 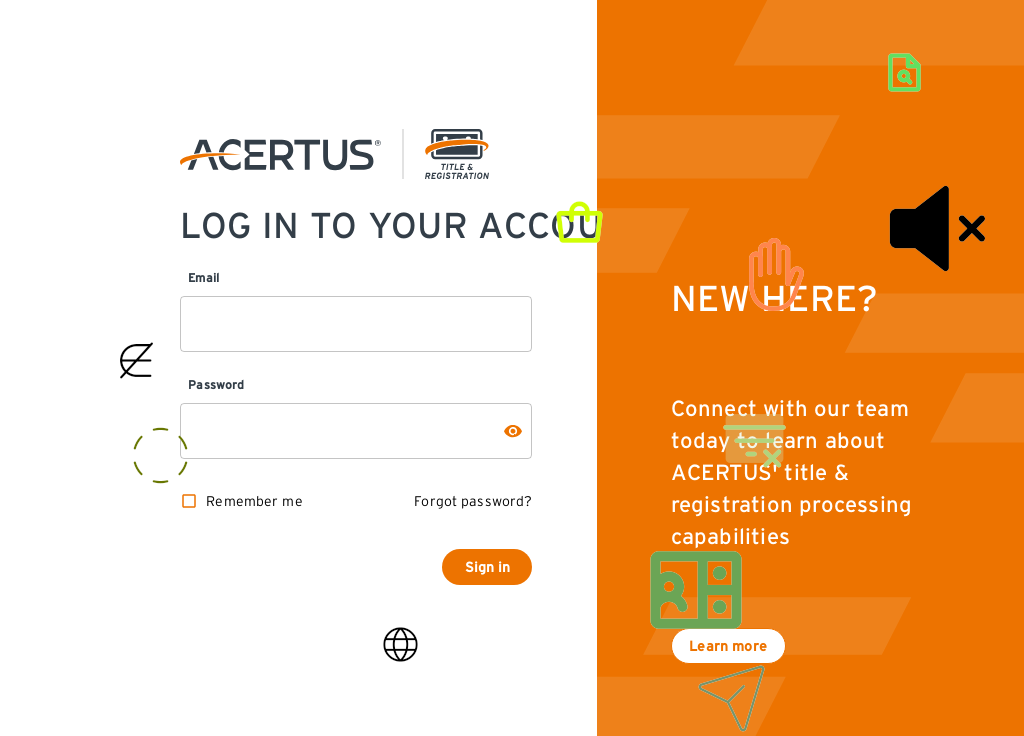 I want to click on mute audio, so click(x=932, y=228).